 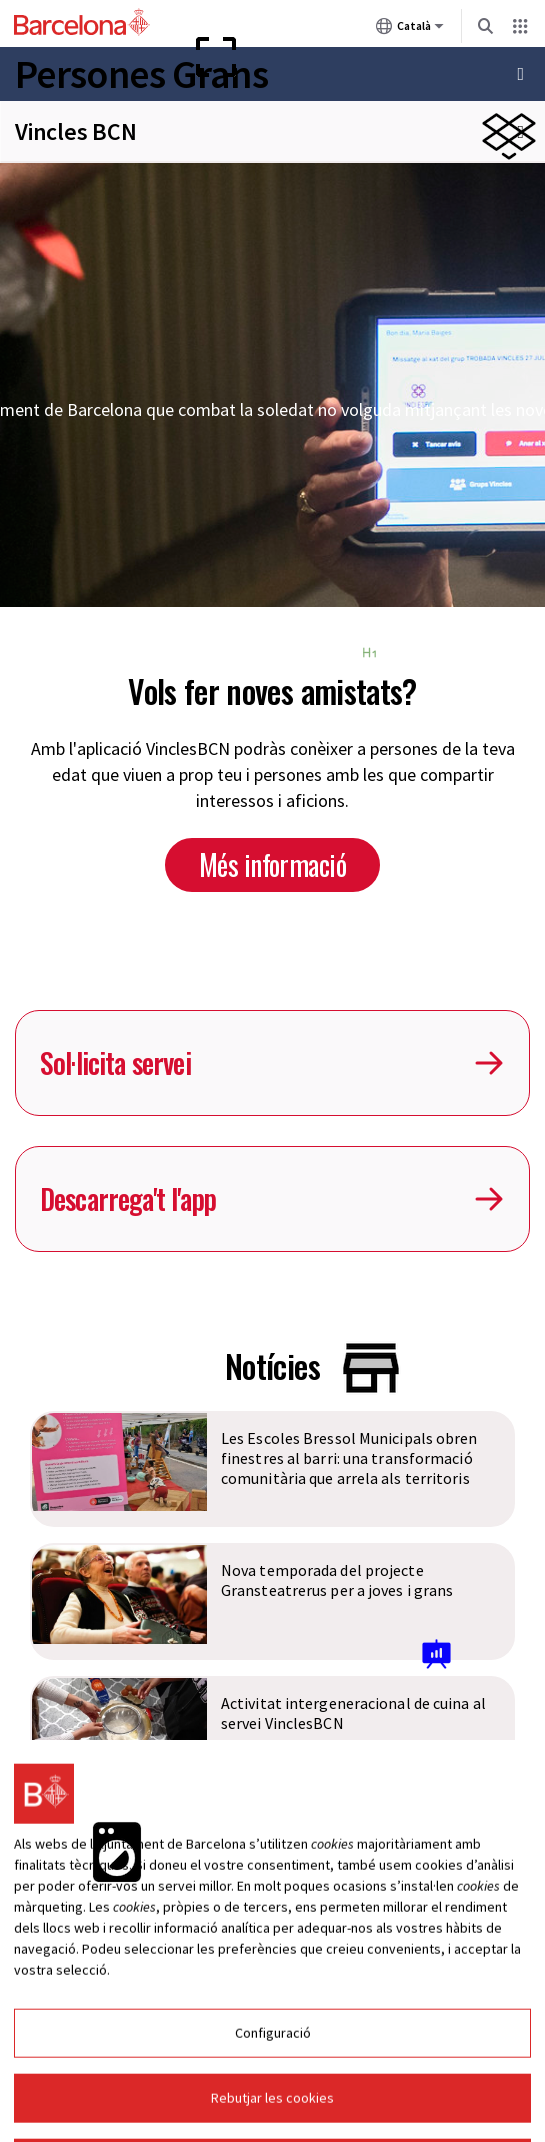 What do you see at coordinates (369, 652) in the screenshot?
I see `format text as a level 1 heading` at bounding box center [369, 652].